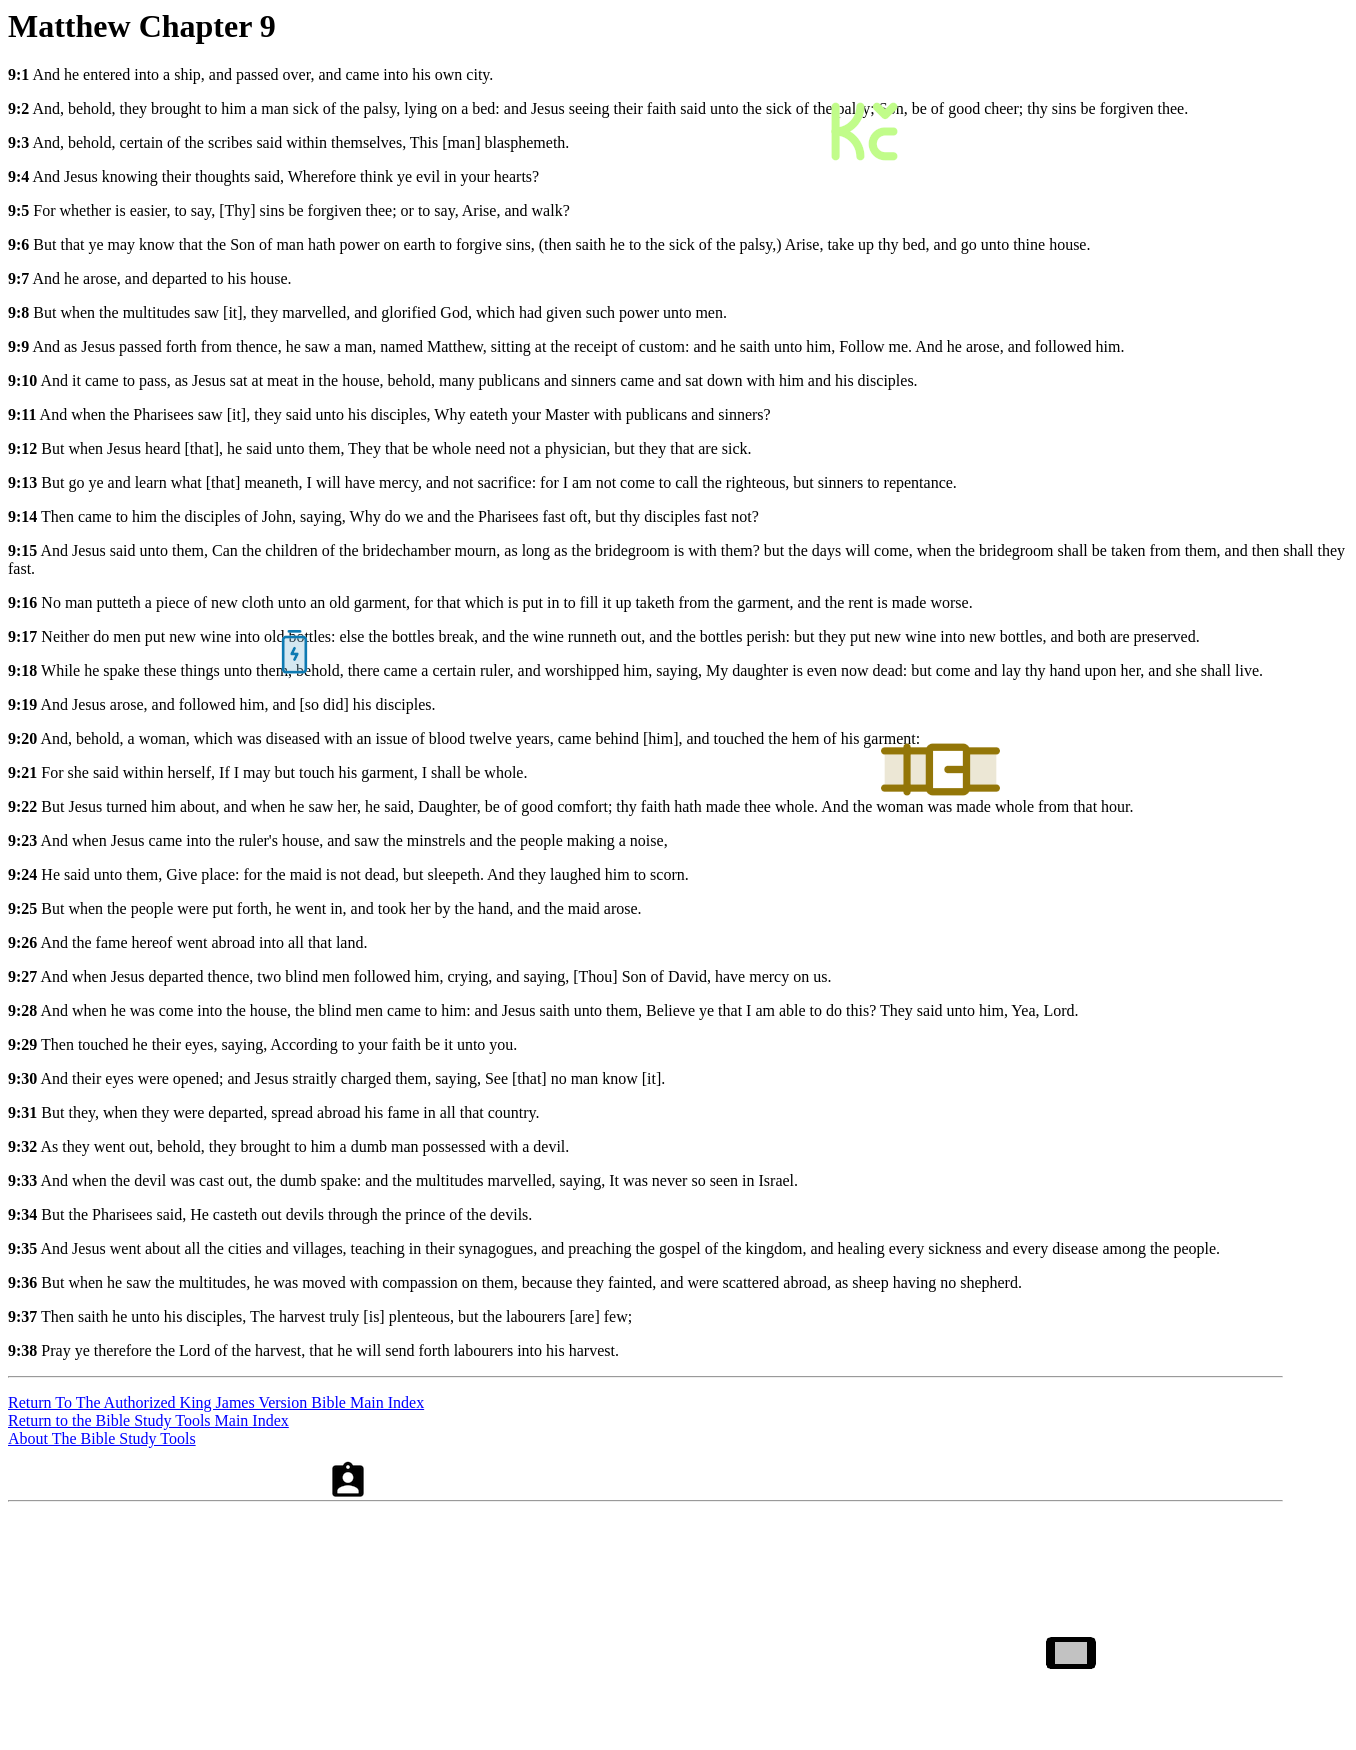  What do you see at coordinates (348, 1481) in the screenshot?
I see `view user profile or account details` at bounding box center [348, 1481].